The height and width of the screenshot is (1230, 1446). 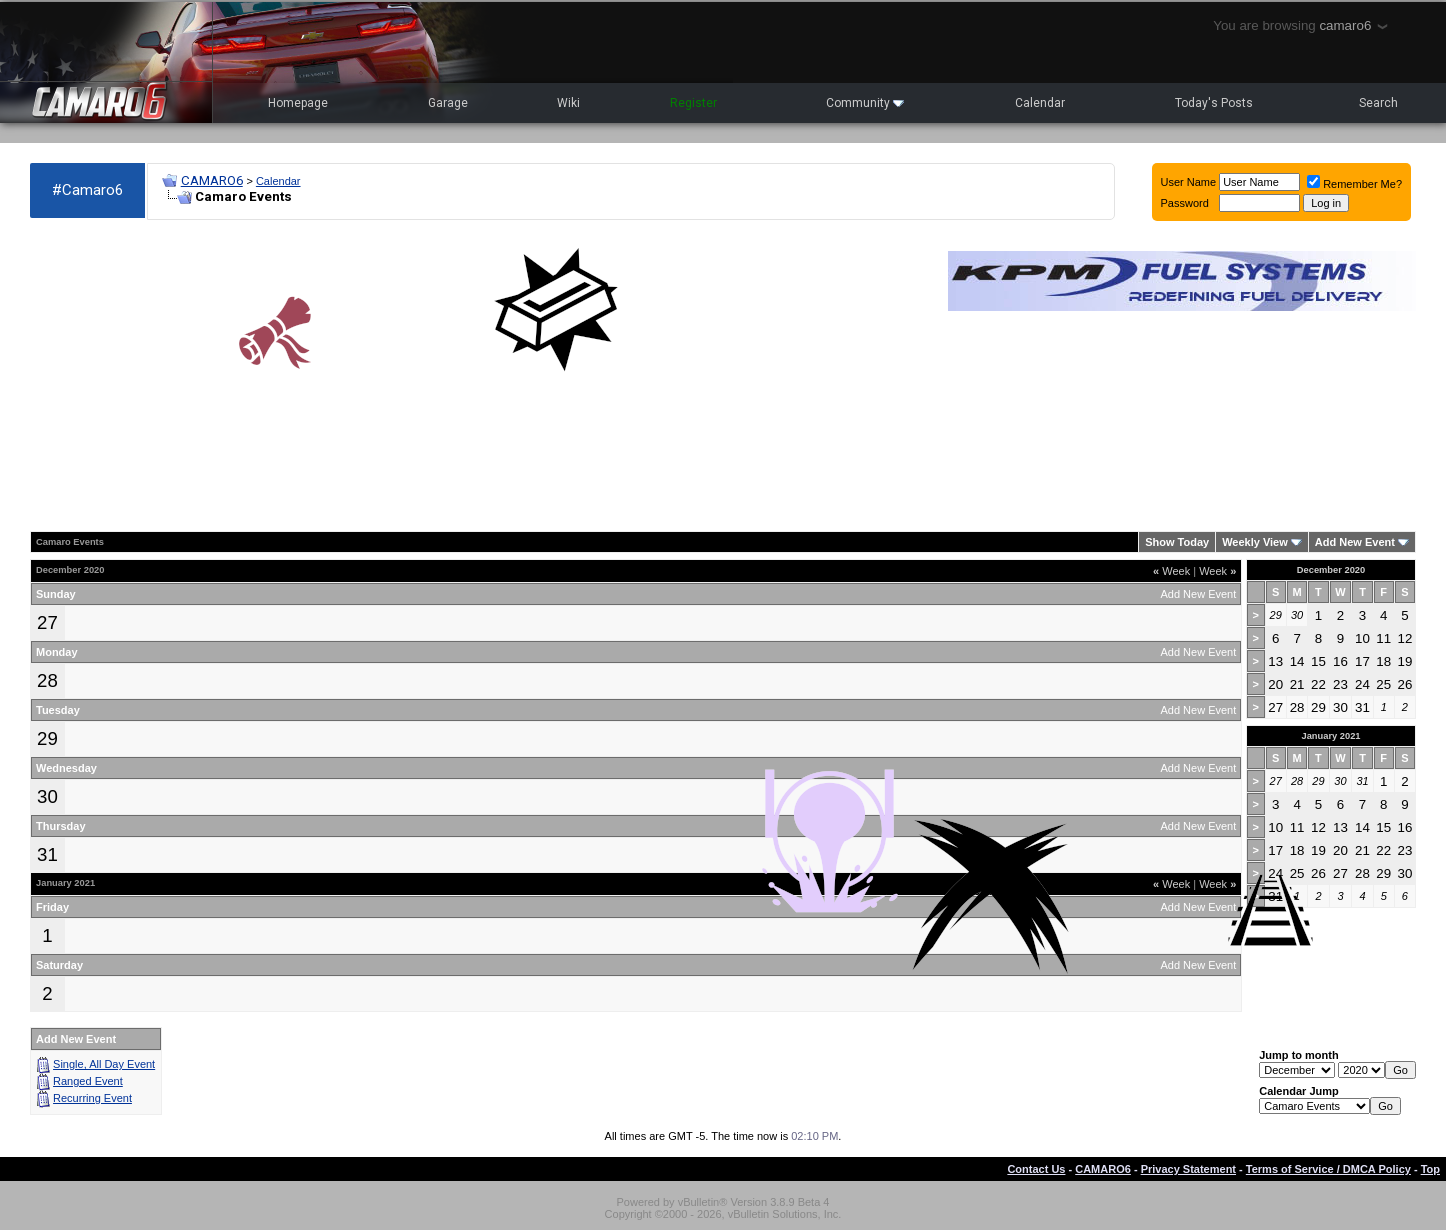 I want to click on smelting or metalworking process in progress, so click(x=829, y=840).